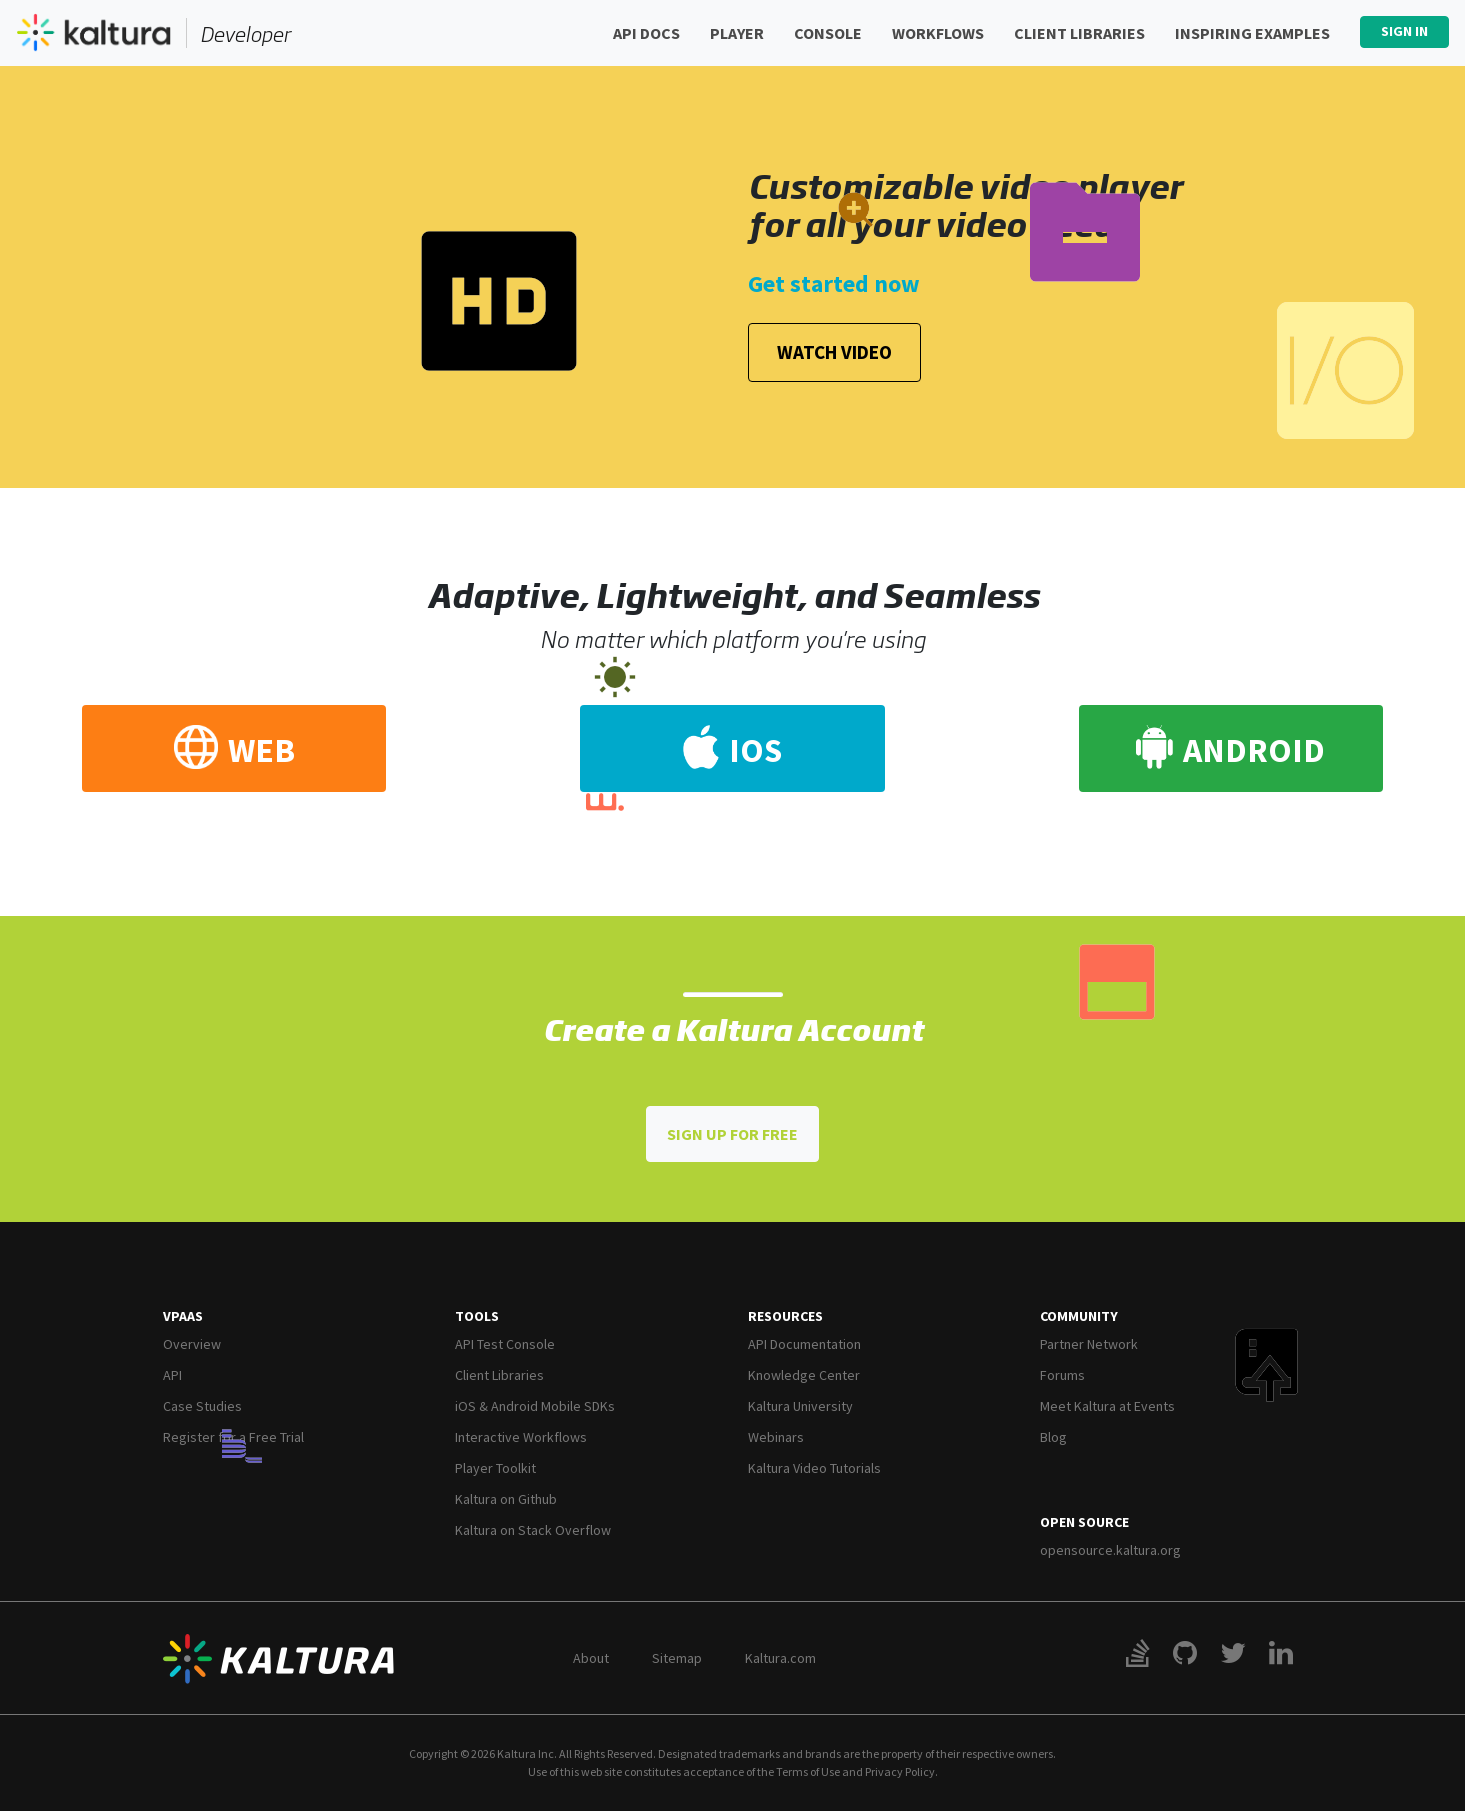 The image size is (1465, 1811). What do you see at coordinates (499, 301) in the screenshot?
I see `indicates high definition video quality` at bounding box center [499, 301].